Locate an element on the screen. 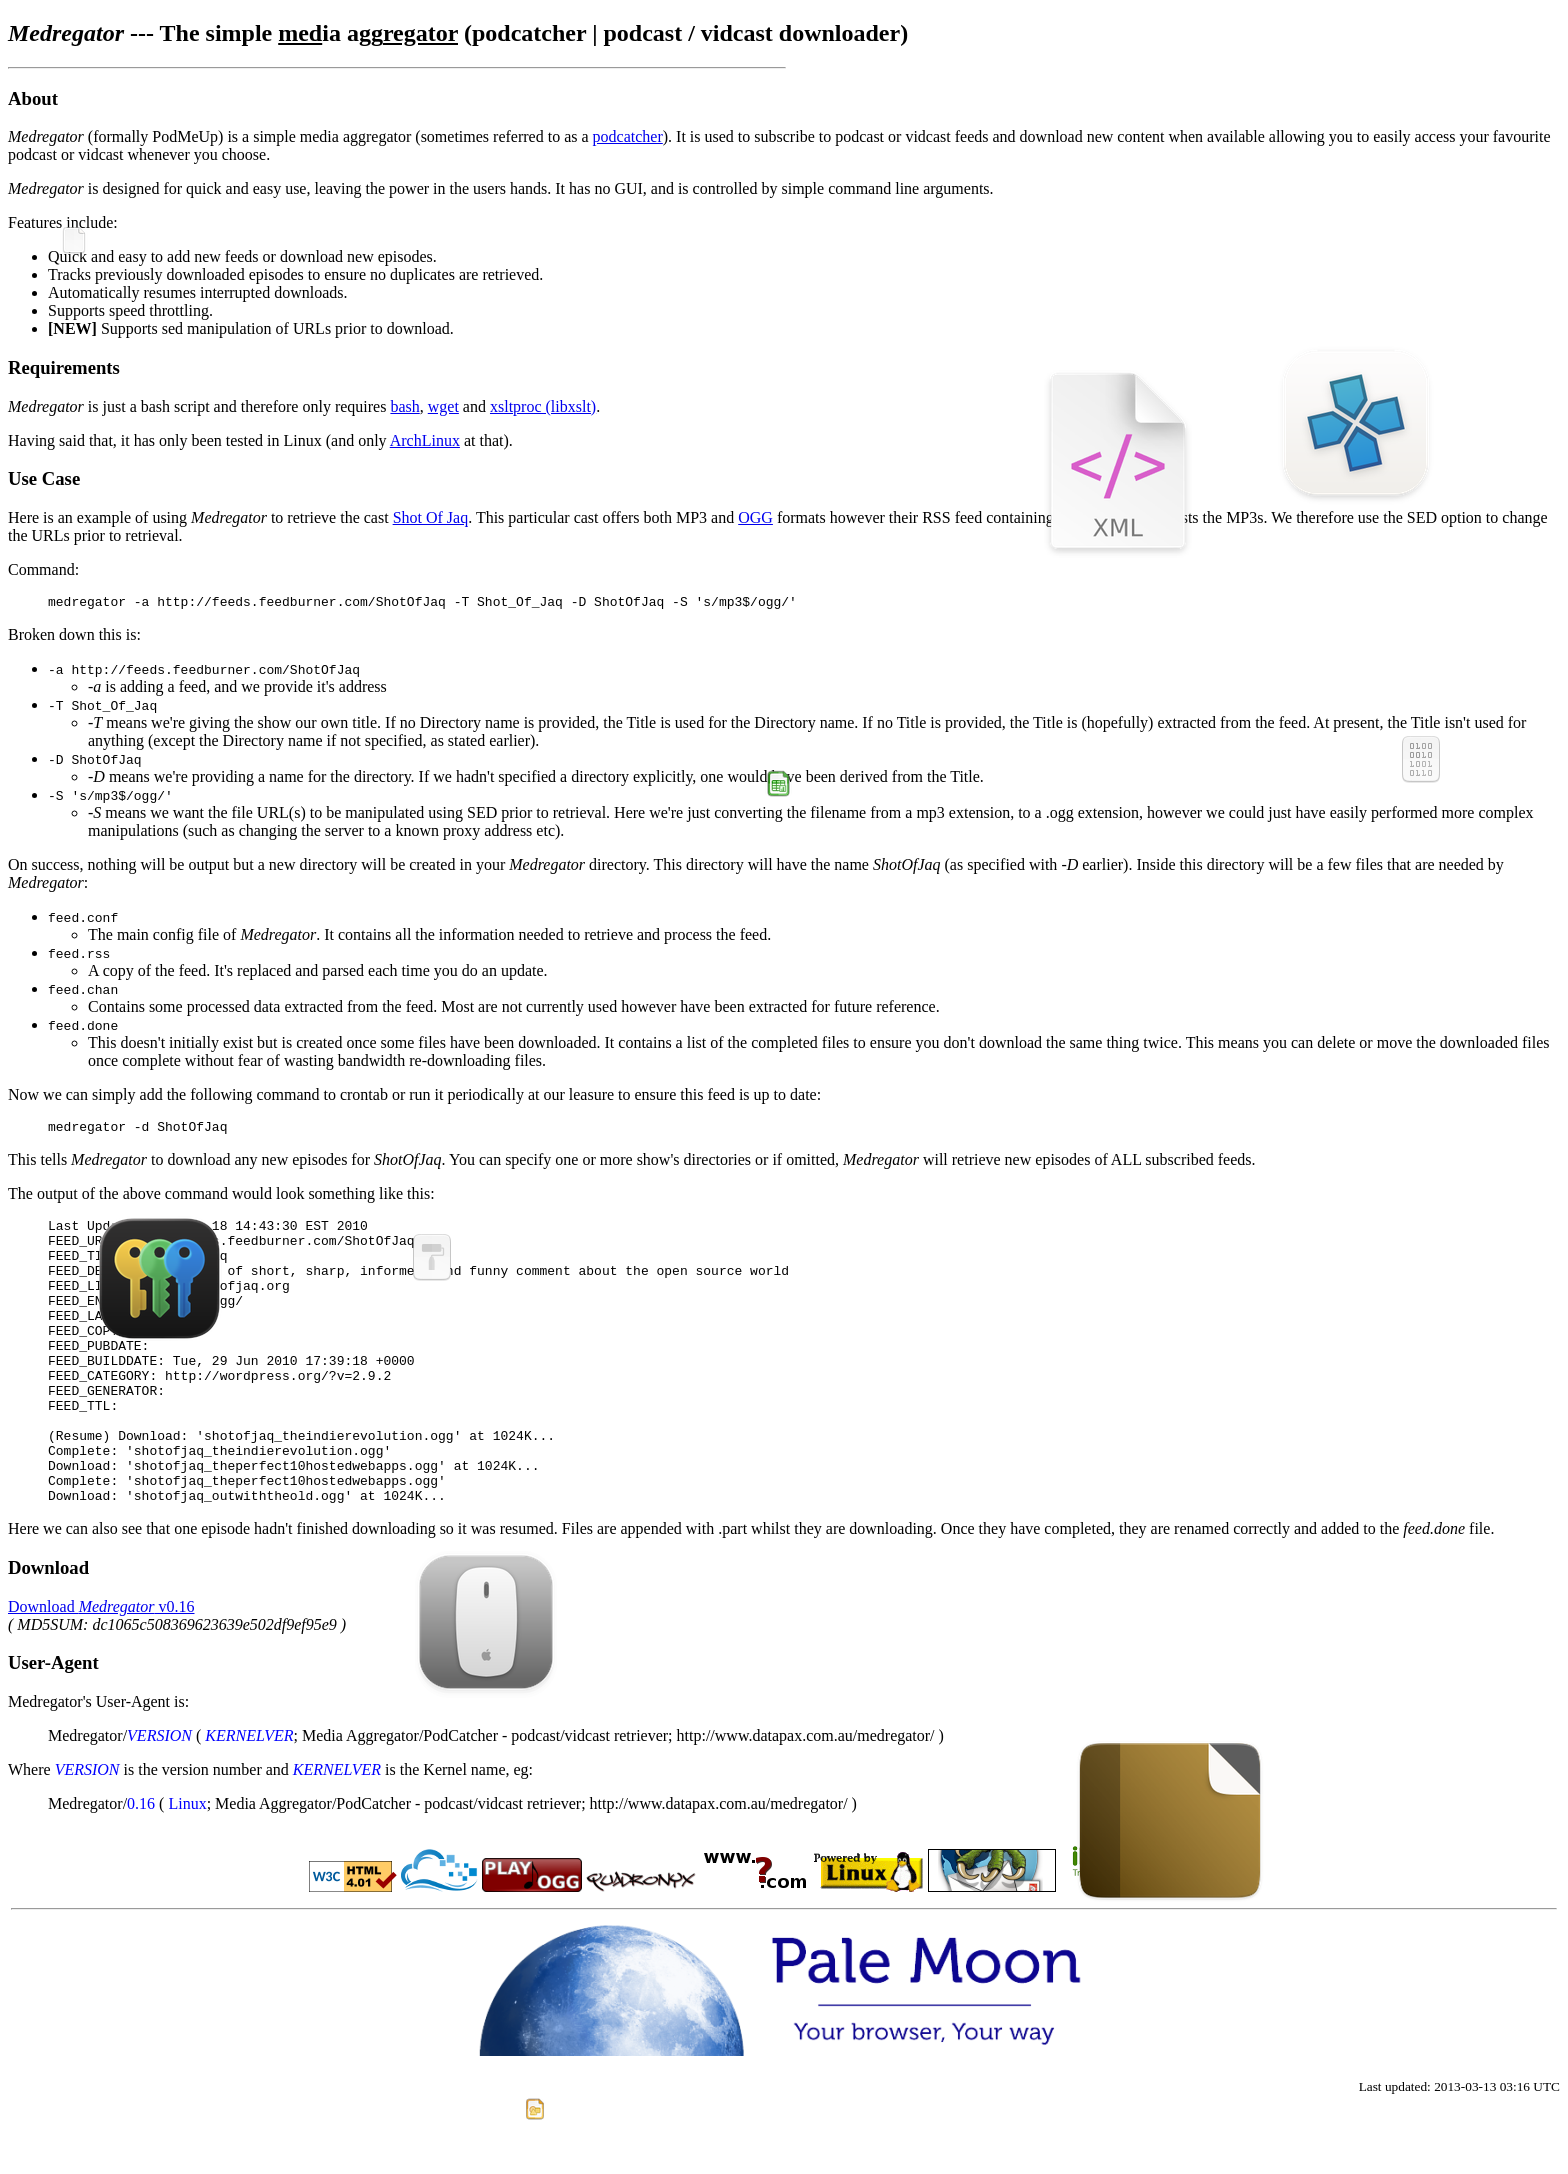 This screenshot has height=2174, width=1568. open a libreoffice calc spreadsheet file is located at coordinates (778, 783).